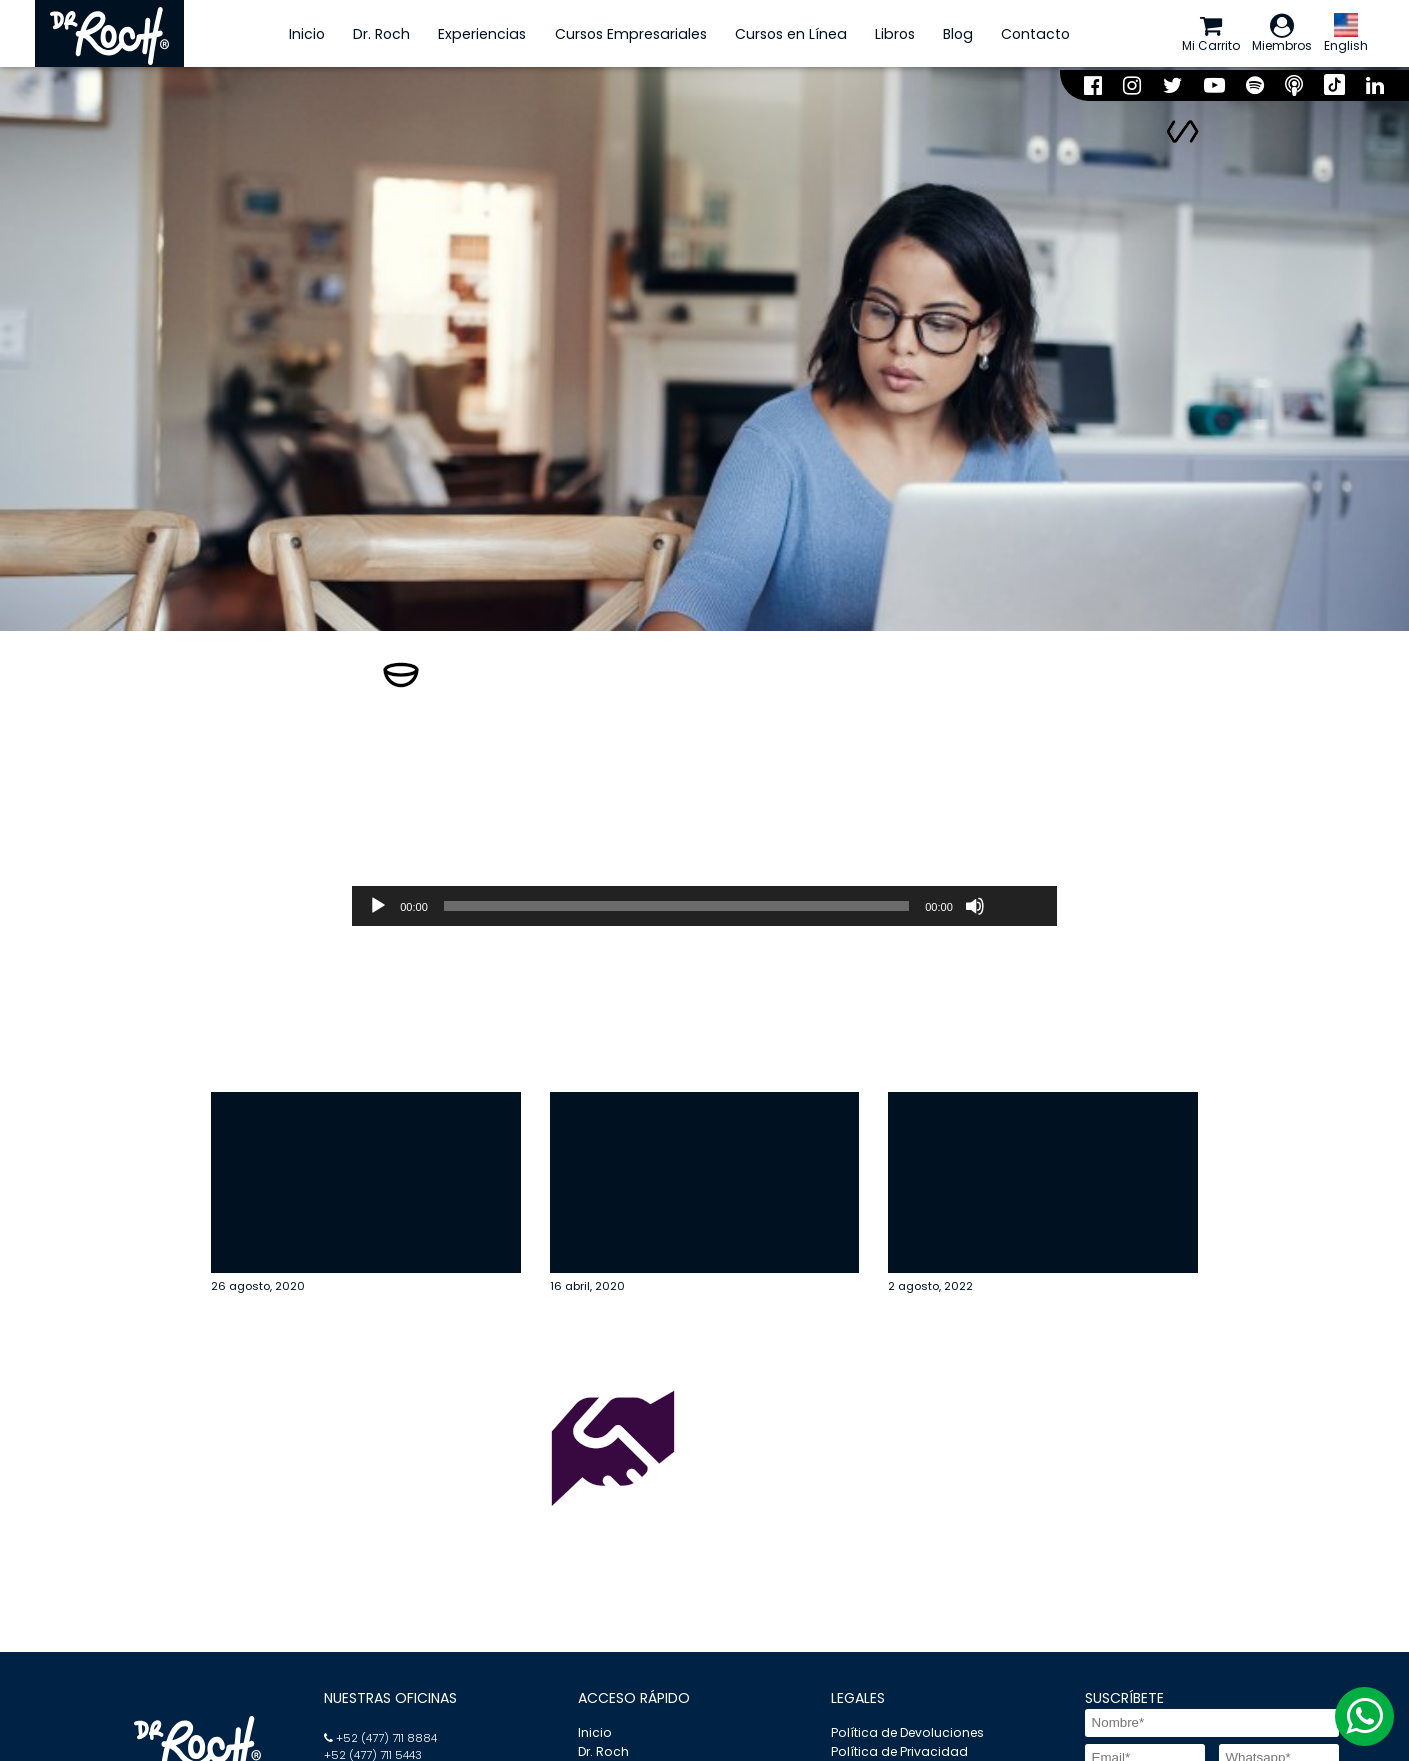  I want to click on switch to hemisphere or dome view, so click(401, 675).